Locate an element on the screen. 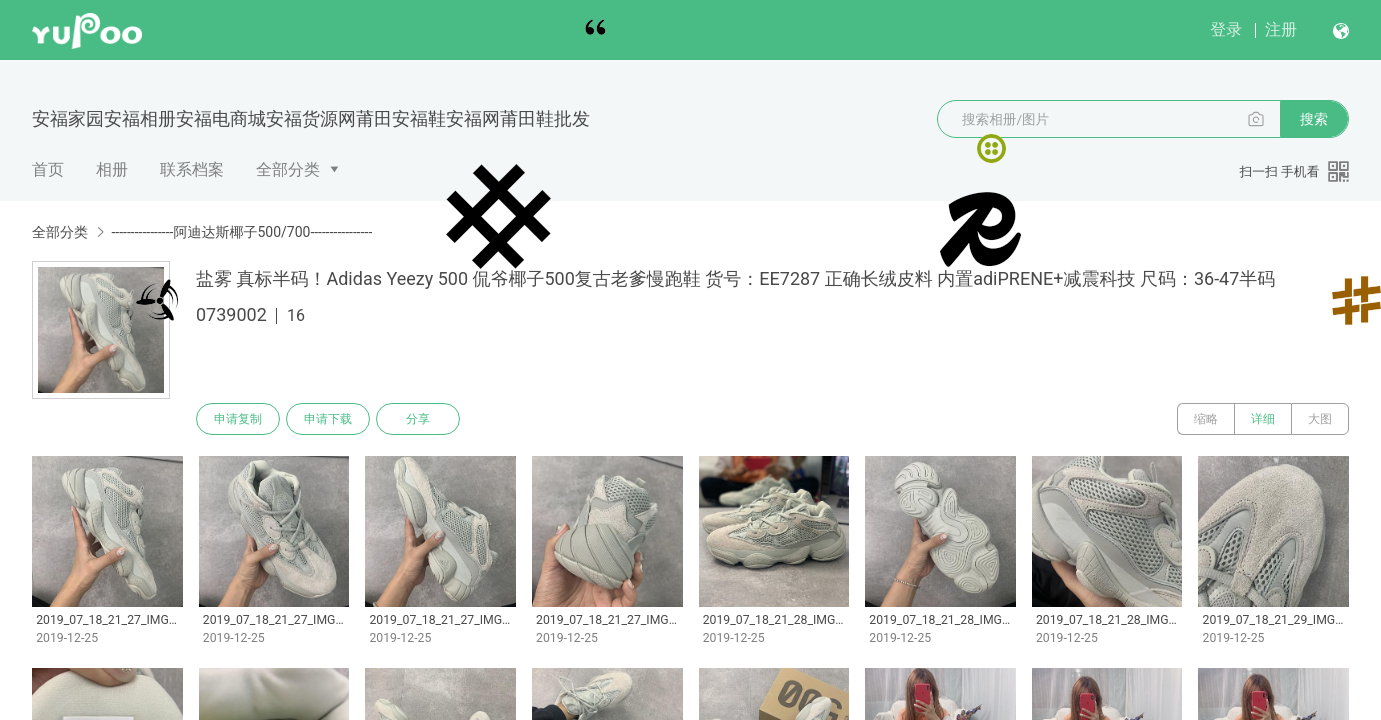 The height and width of the screenshot is (720, 1381). sharp electronics brand logo is located at coordinates (1356, 300).